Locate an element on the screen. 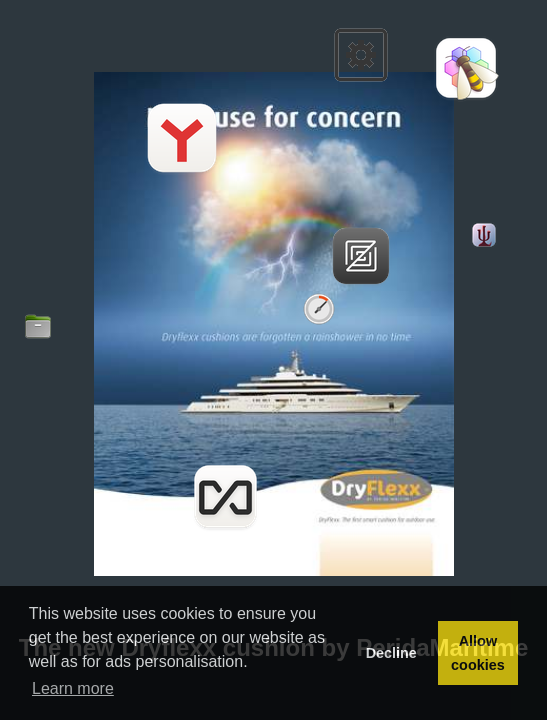  open AnythingLLM app is located at coordinates (225, 496).